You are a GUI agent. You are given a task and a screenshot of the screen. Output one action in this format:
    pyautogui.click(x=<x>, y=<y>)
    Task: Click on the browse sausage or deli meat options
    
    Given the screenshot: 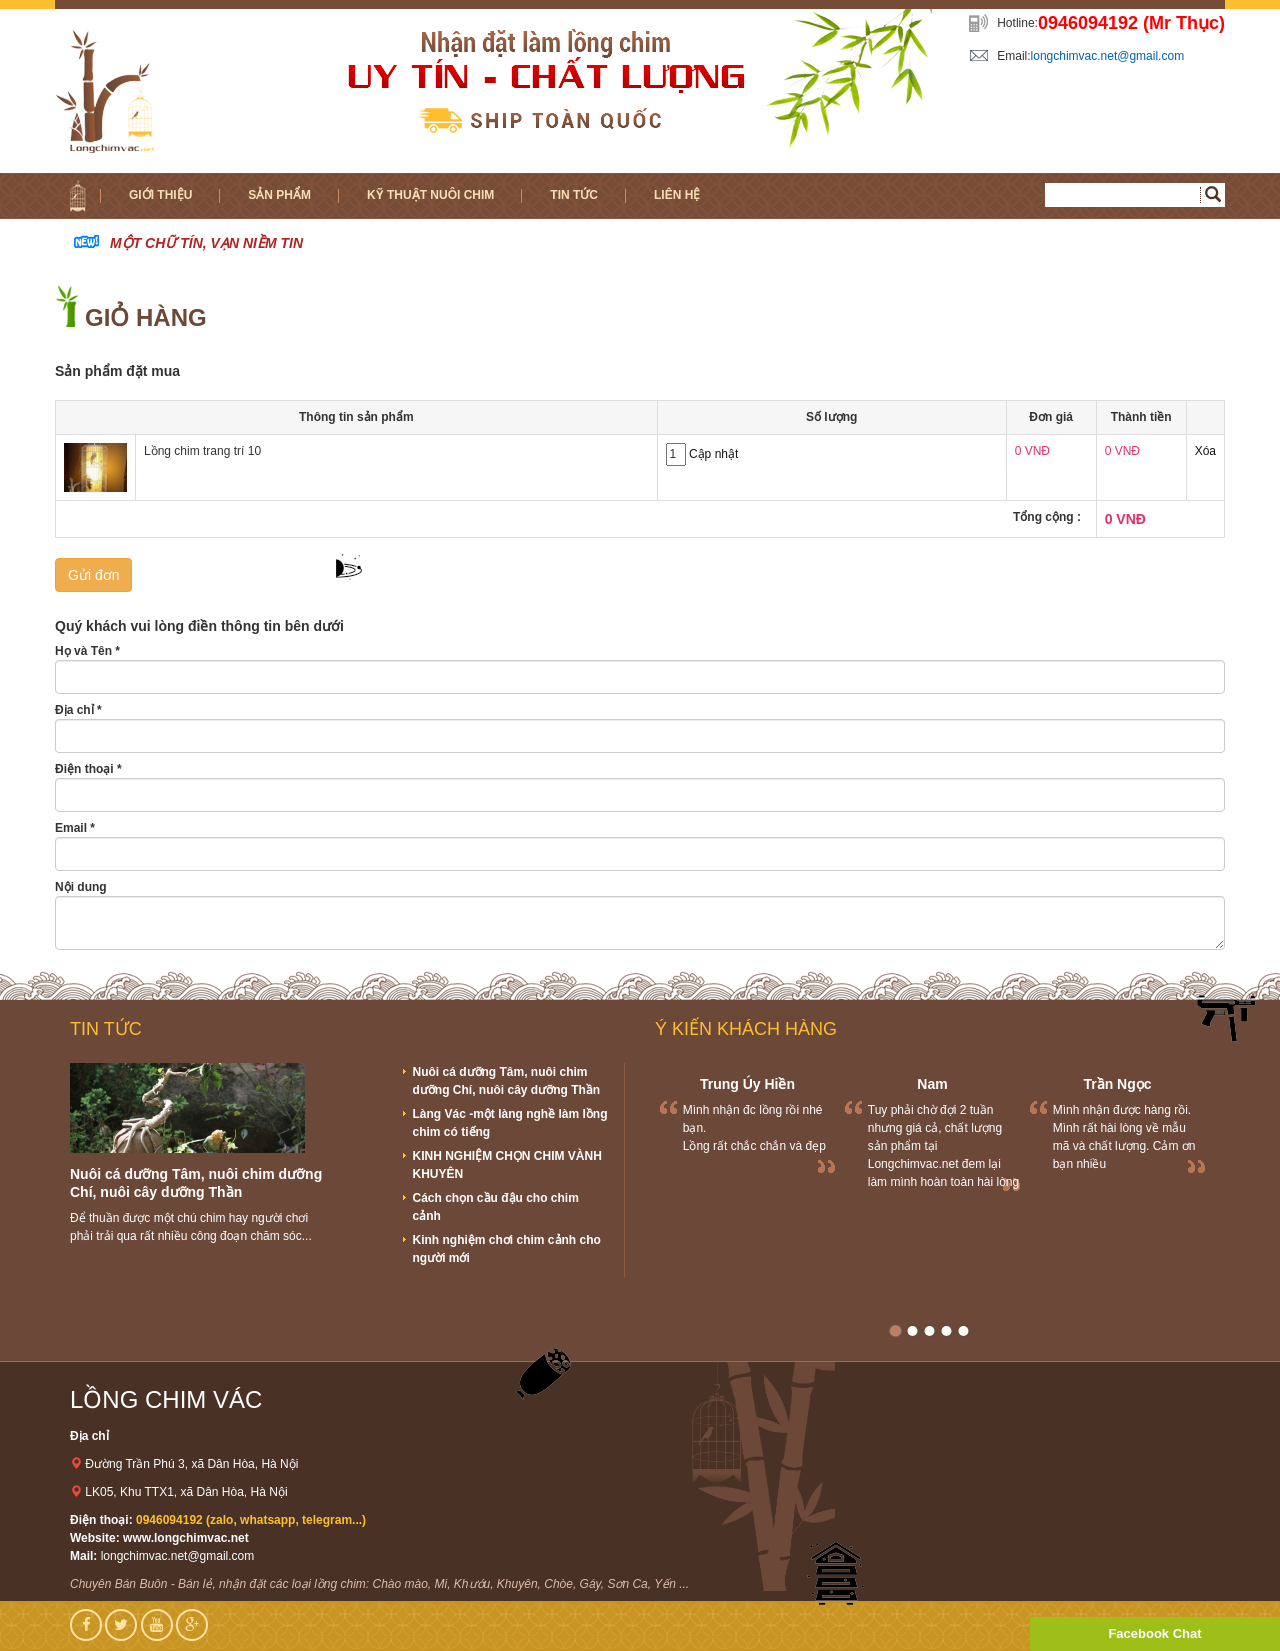 What is the action you would take?
    pyautogui.click(x=543, y=1374)
    